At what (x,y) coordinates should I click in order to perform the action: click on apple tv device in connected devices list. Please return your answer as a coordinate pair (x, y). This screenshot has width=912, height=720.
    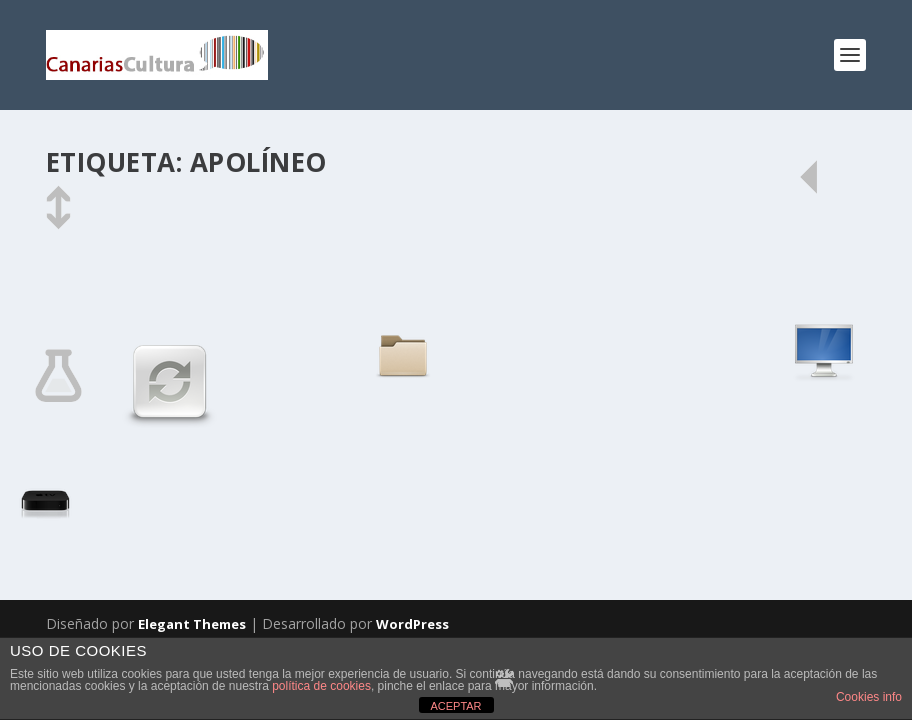
    Looking at the image, I should click on (45, 505).